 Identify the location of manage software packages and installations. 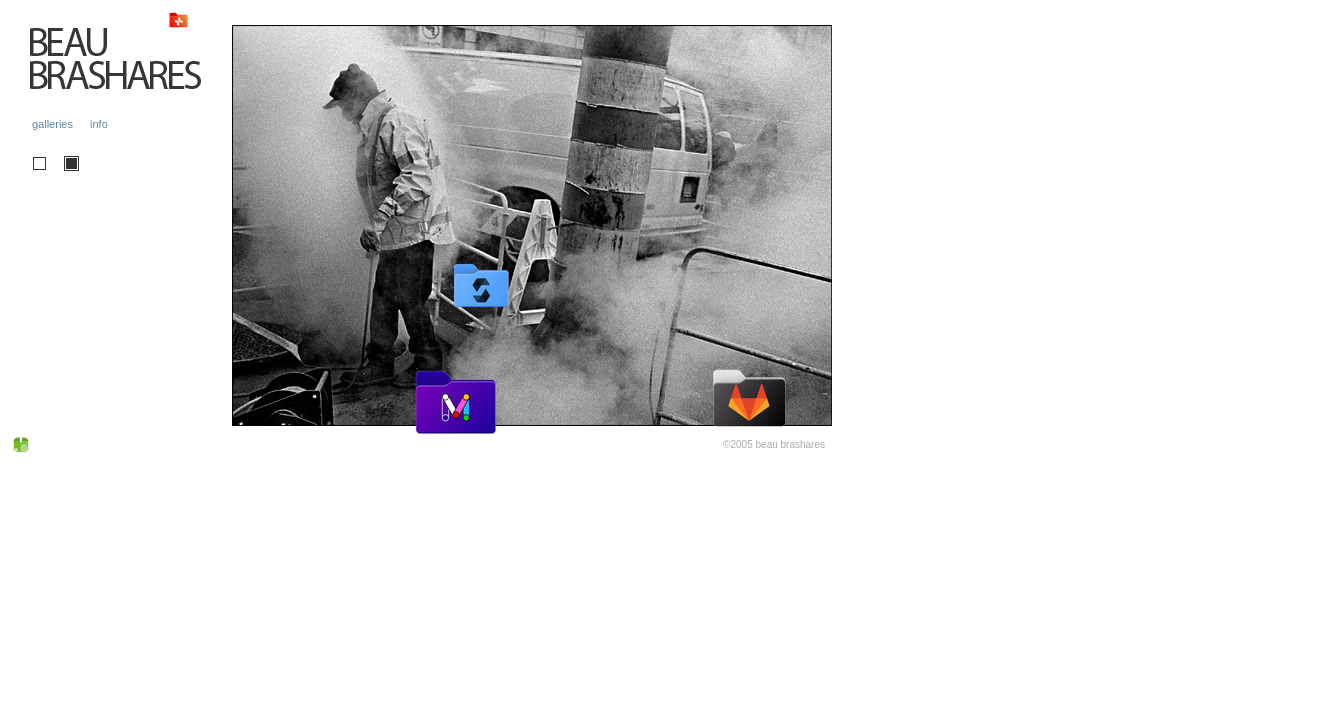
(21, 445).